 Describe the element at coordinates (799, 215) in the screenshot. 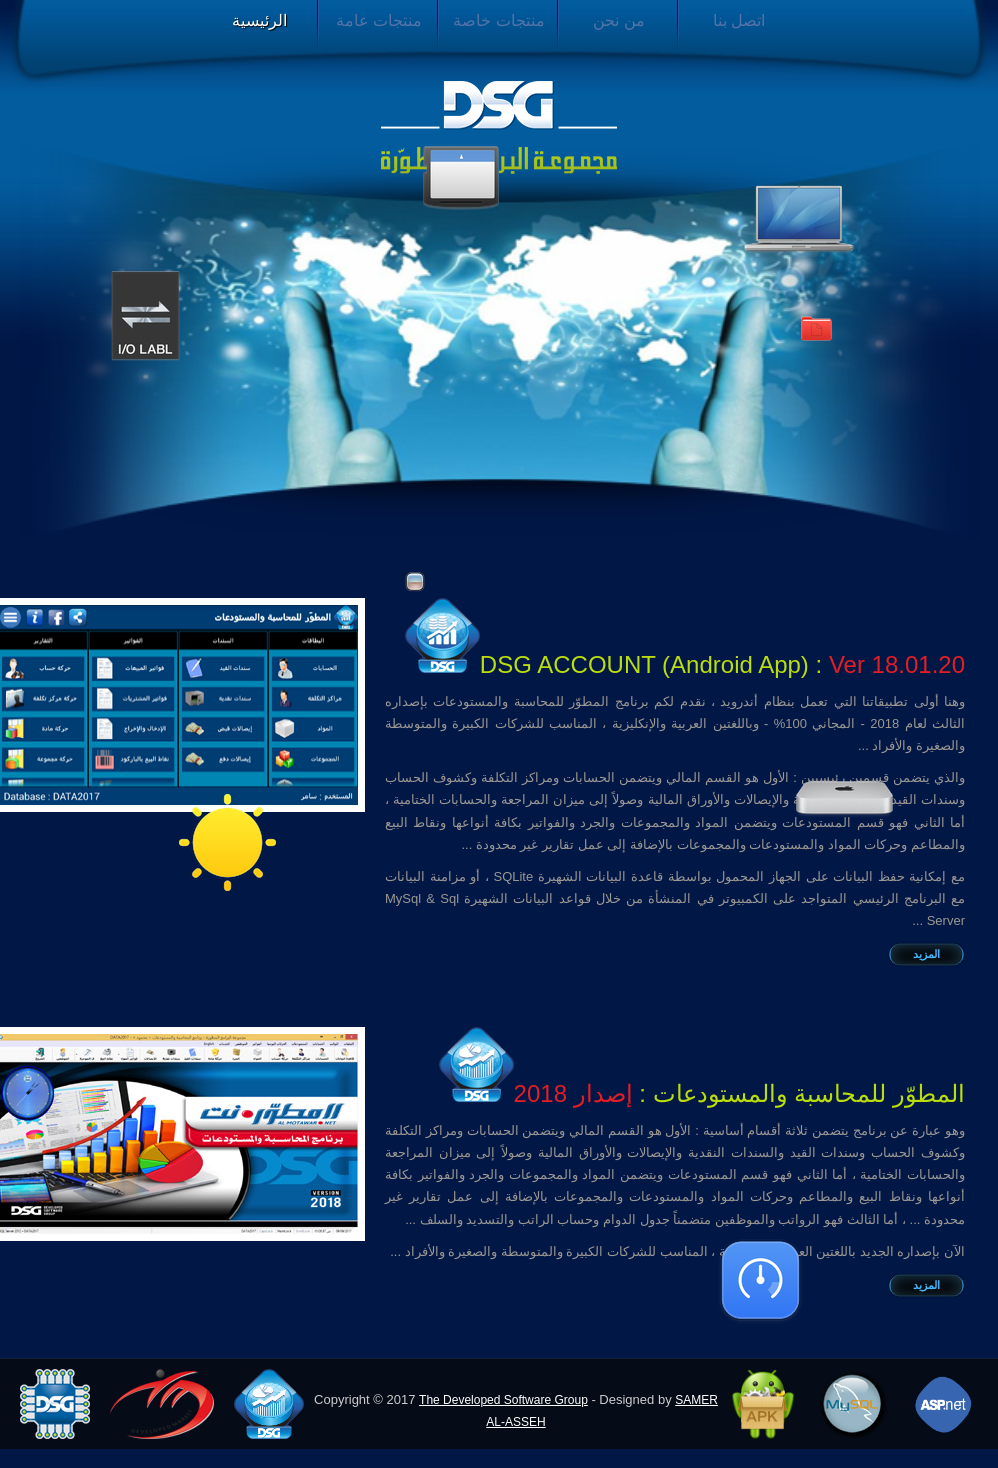

I see `represents a PowerBook G4 Titanium device` at that location.